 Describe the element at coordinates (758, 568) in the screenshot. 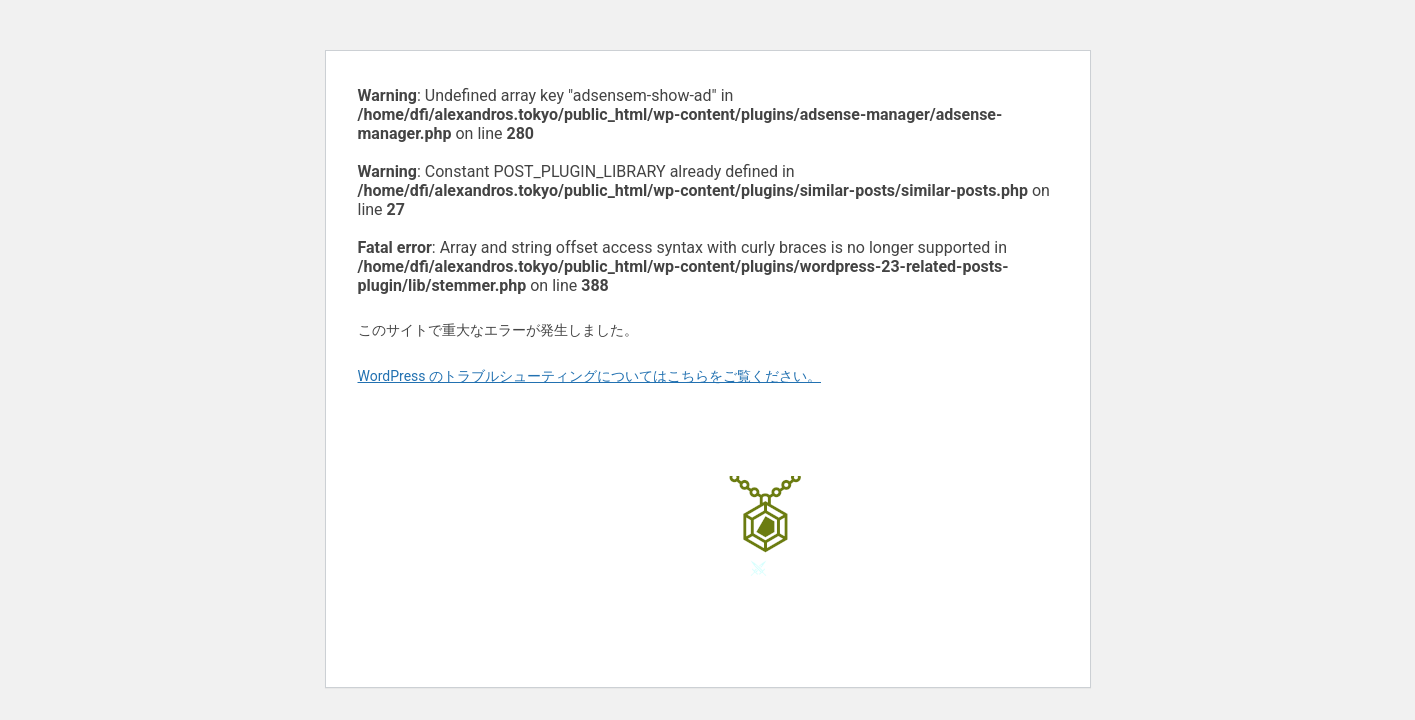

I see `indicates combat or battle mode` at that location.